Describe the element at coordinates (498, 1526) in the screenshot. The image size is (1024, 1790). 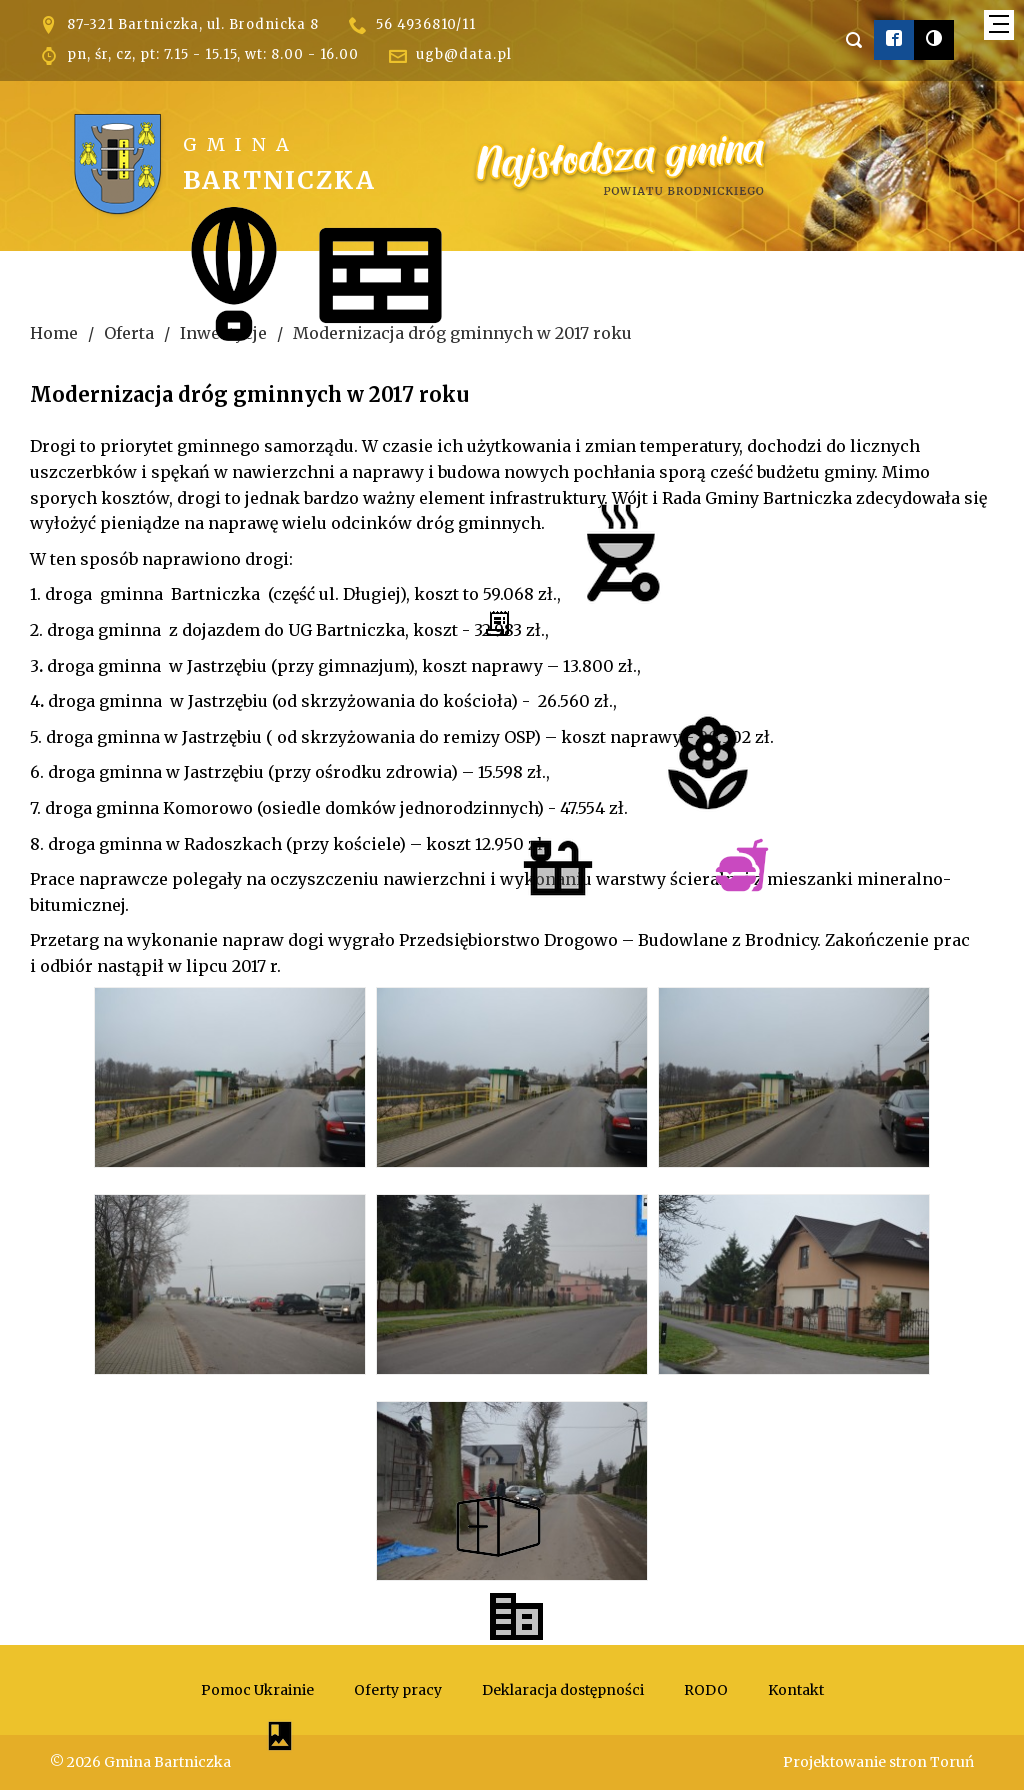
I see `view shipping or freight details` at that location.